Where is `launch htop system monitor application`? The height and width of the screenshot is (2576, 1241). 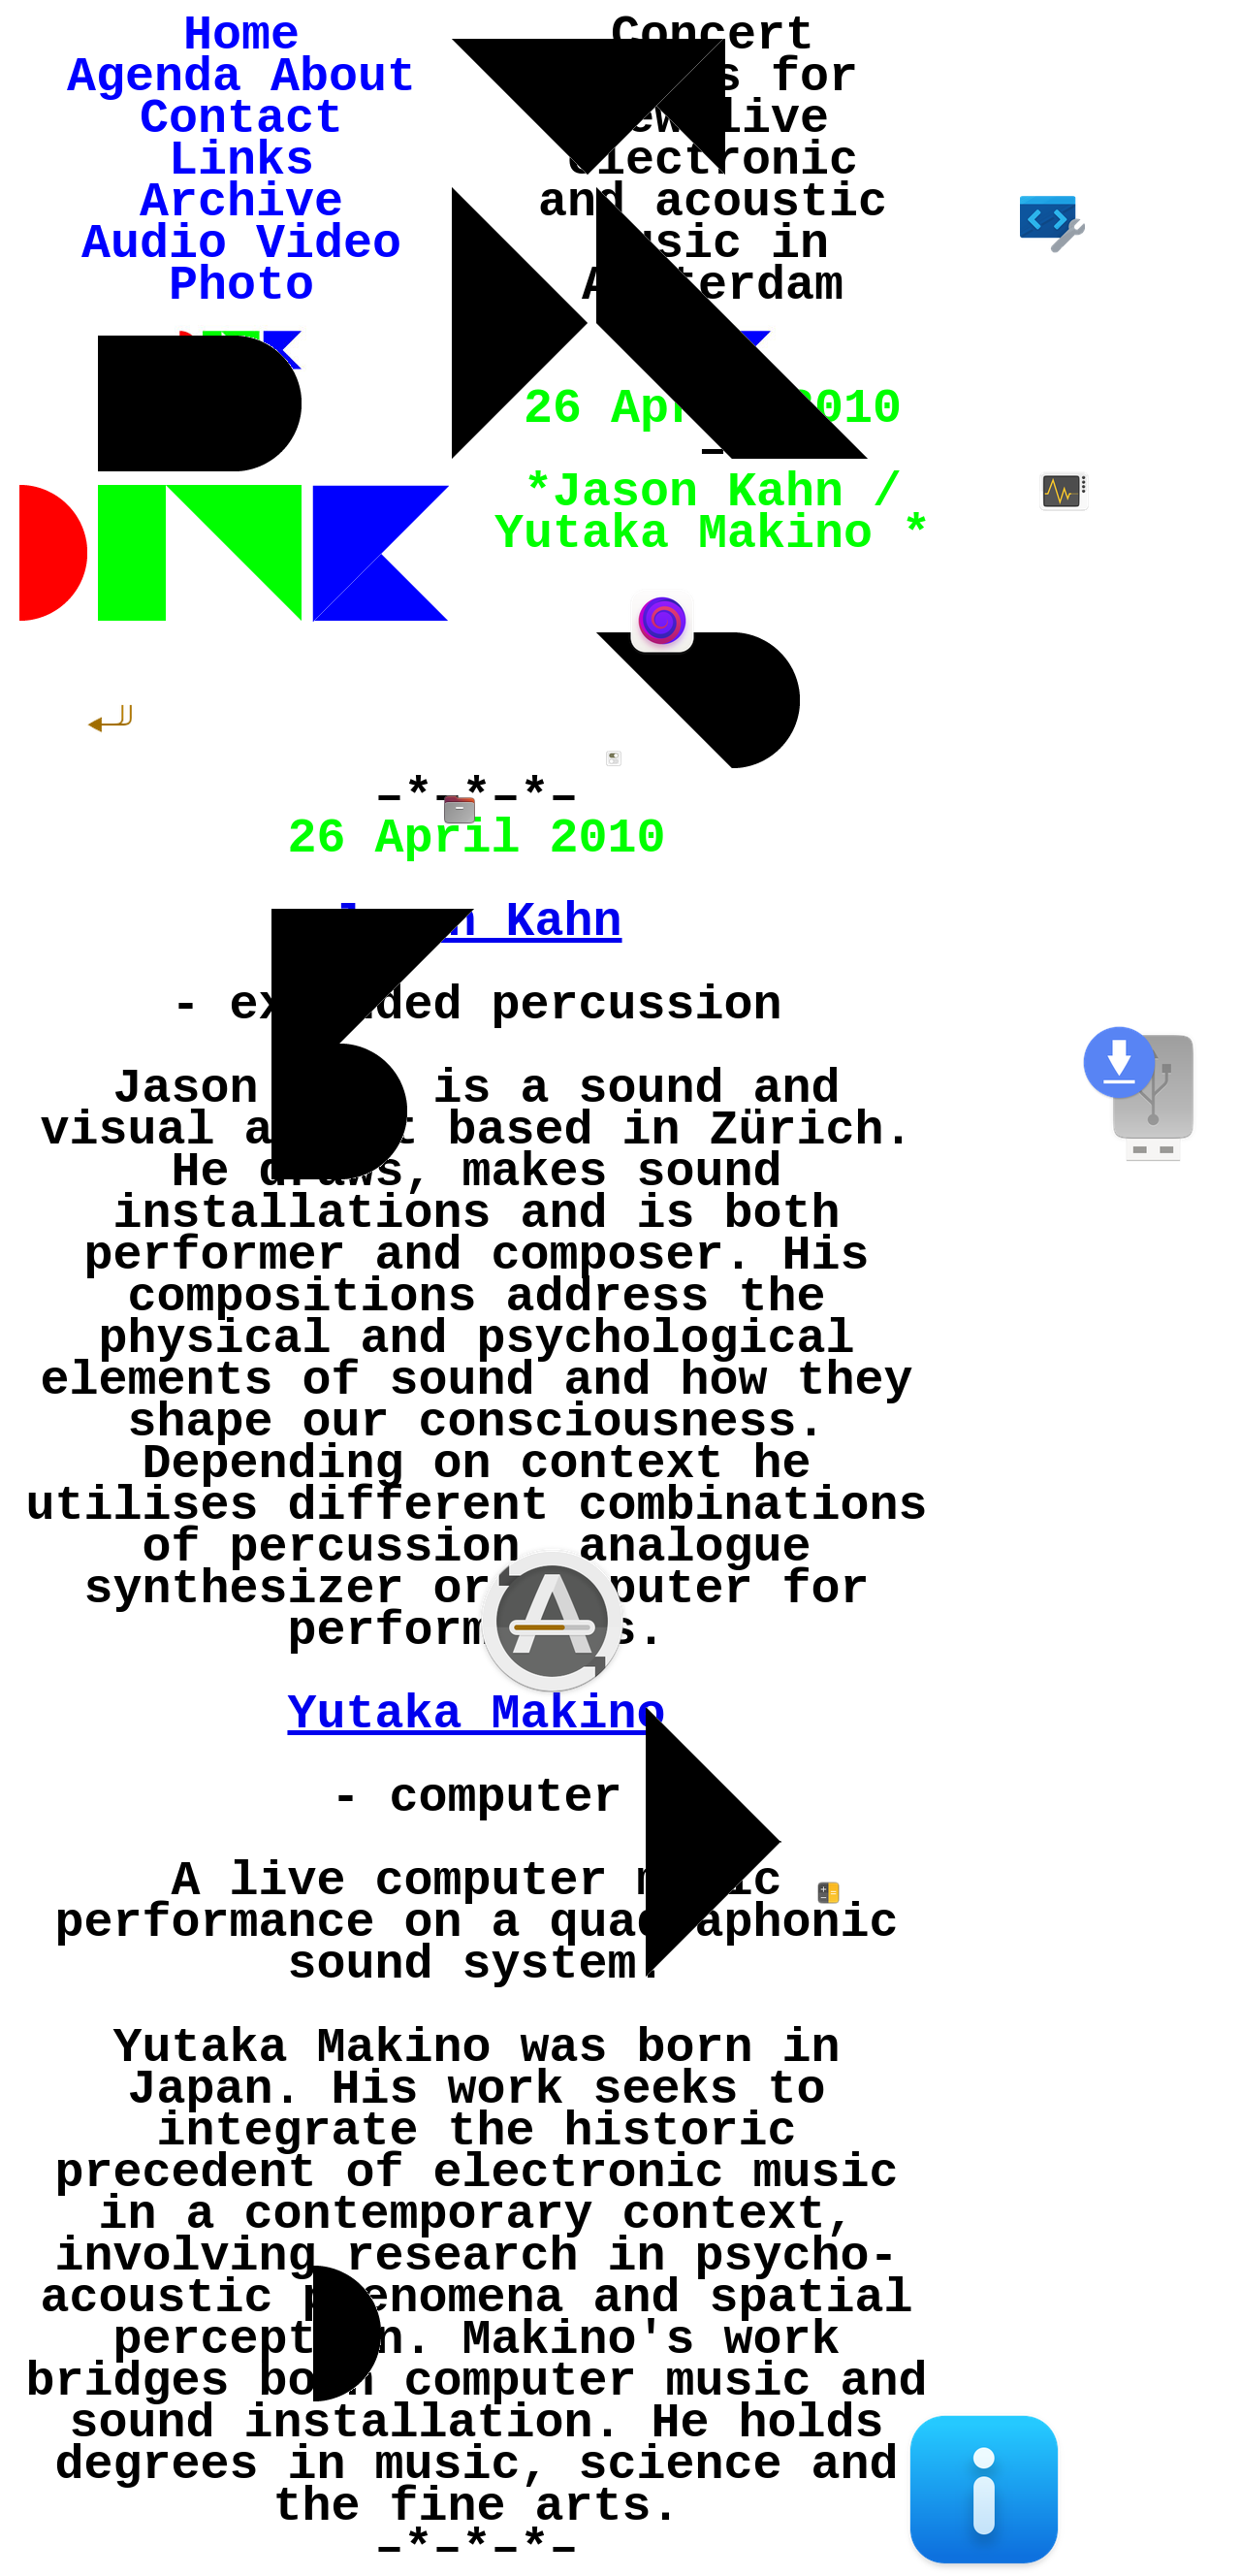 launch htop system monitor application is located at coordinates (1064, 491).